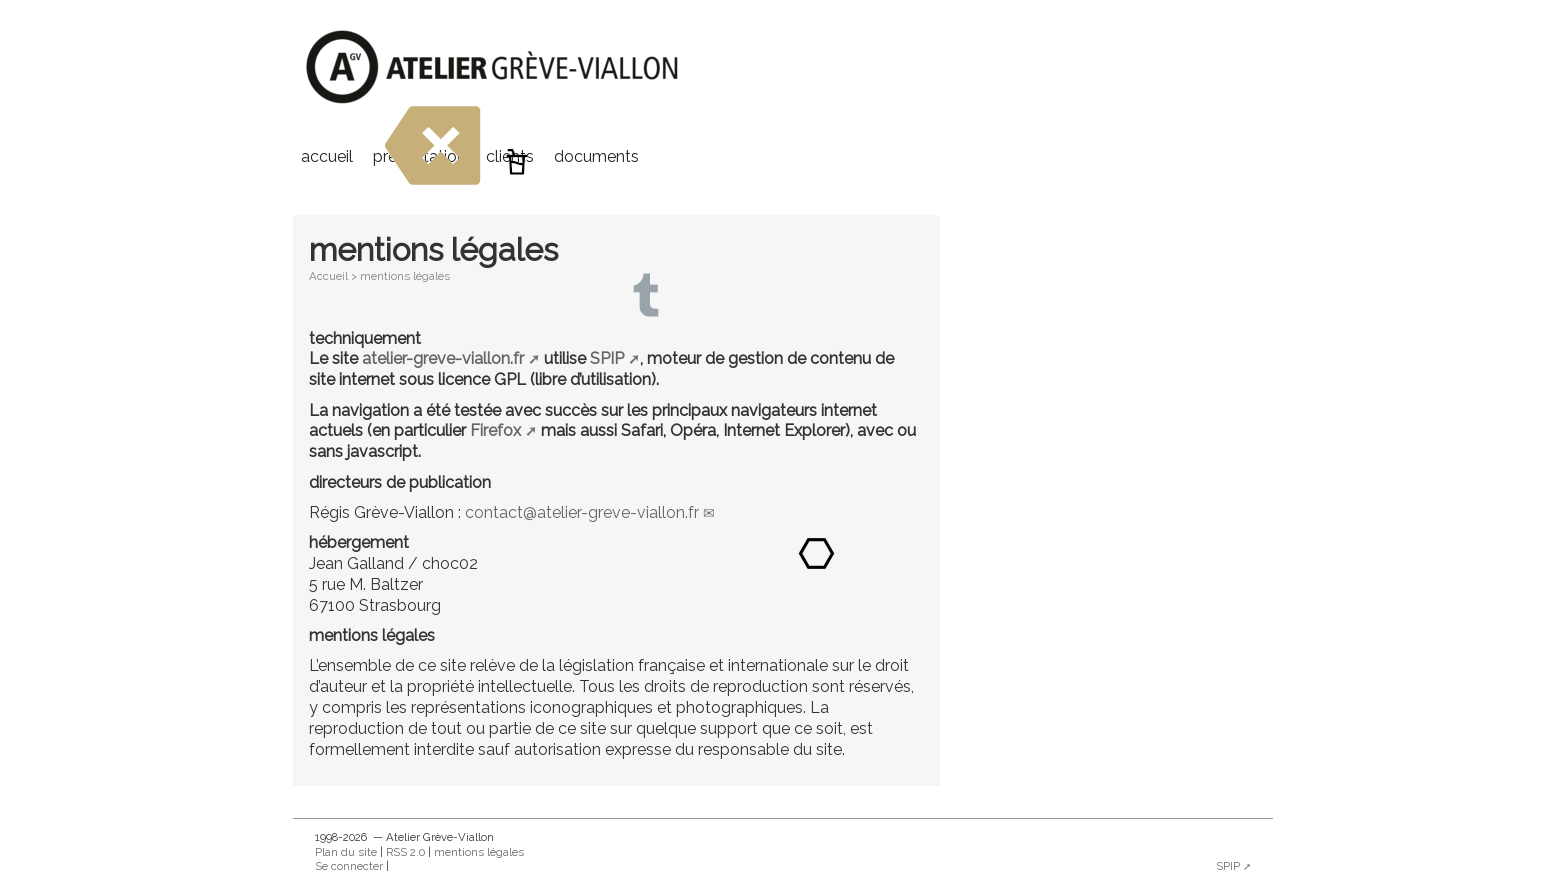  Describe the element at coordinates (816, 553) in the screenshot. I see `select hexagon shape tool` at that location.